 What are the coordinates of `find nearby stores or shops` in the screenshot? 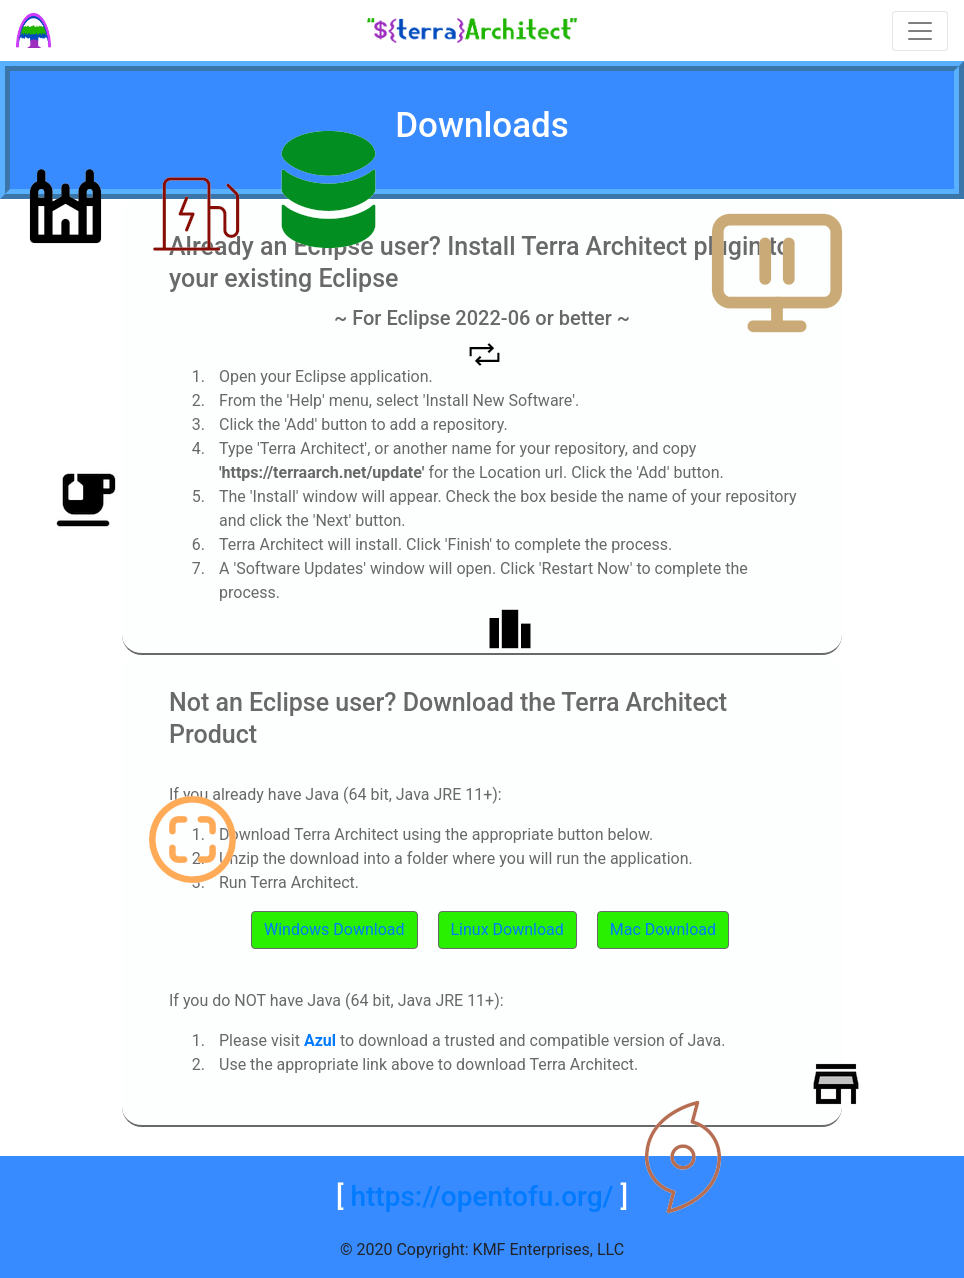 It's located at (836, 1084).